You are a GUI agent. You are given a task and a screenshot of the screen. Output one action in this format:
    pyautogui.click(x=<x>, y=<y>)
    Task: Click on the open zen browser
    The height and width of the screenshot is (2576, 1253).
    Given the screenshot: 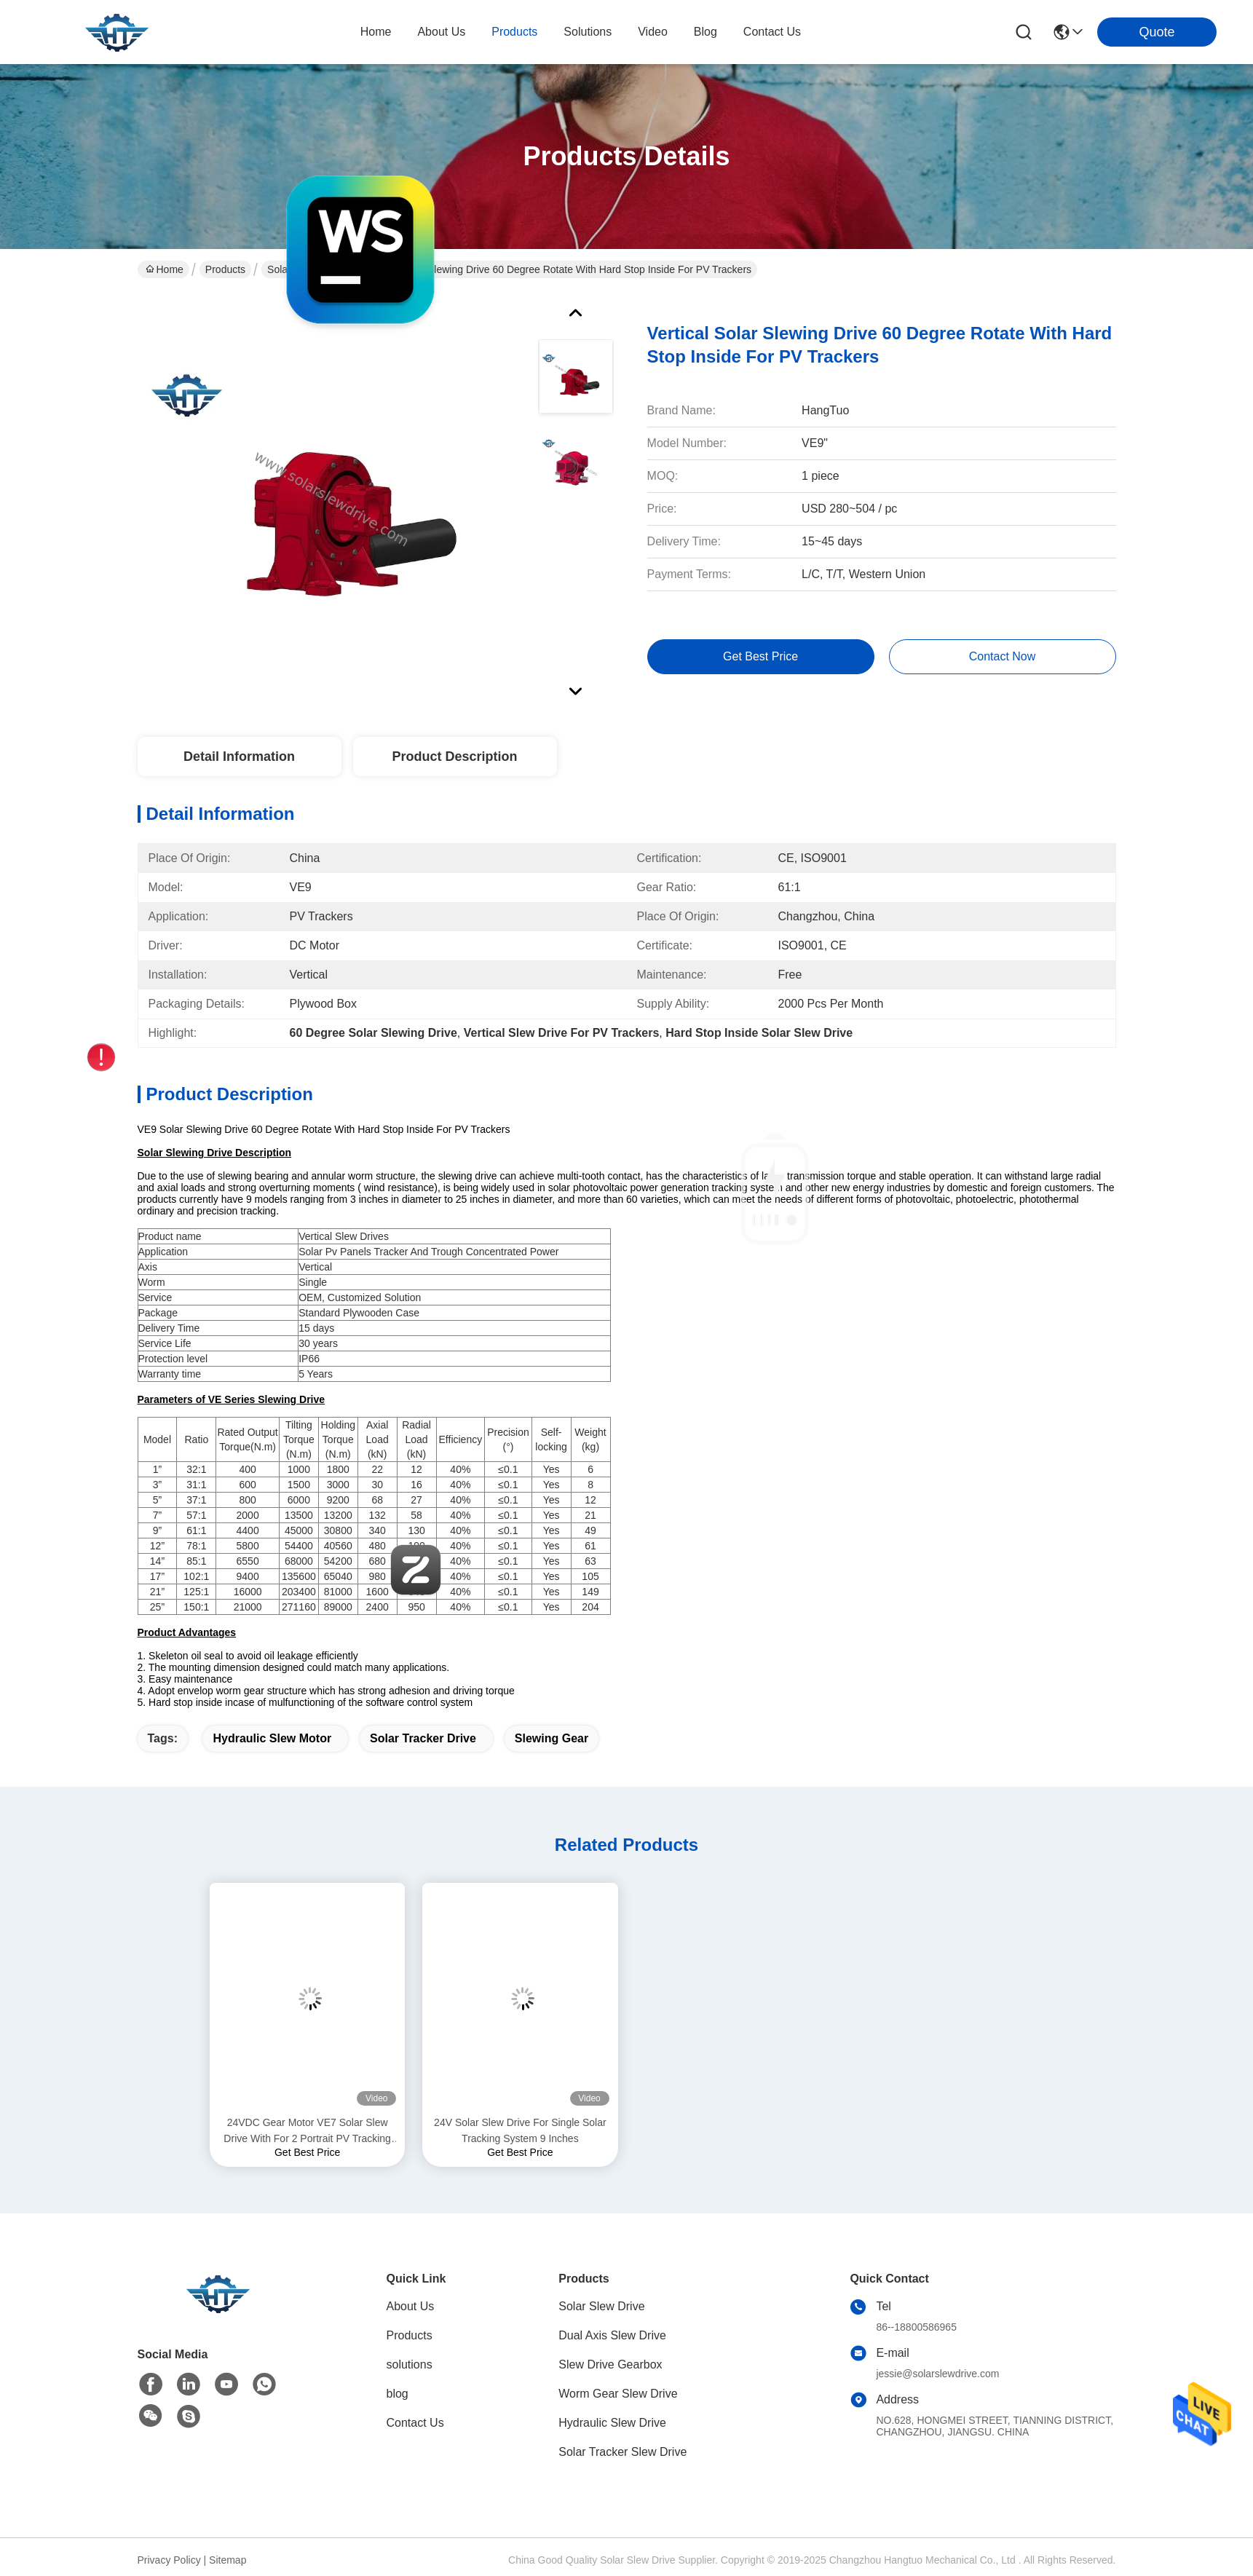 What is the action you would take?
    pyautogui.click(x=416, y=1570)
    